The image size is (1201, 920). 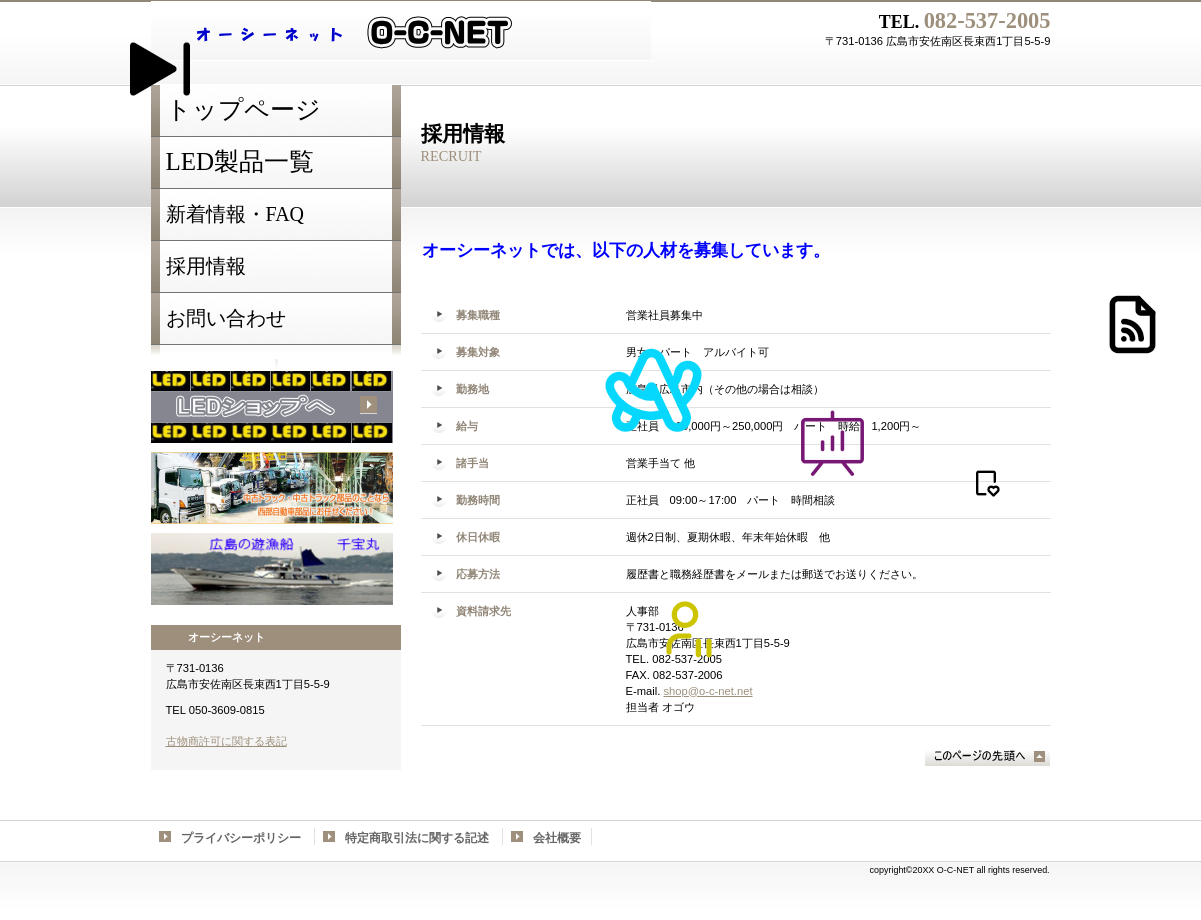 I want to click on pause or temporarily suspend a user account, so click(x=685, y=628).